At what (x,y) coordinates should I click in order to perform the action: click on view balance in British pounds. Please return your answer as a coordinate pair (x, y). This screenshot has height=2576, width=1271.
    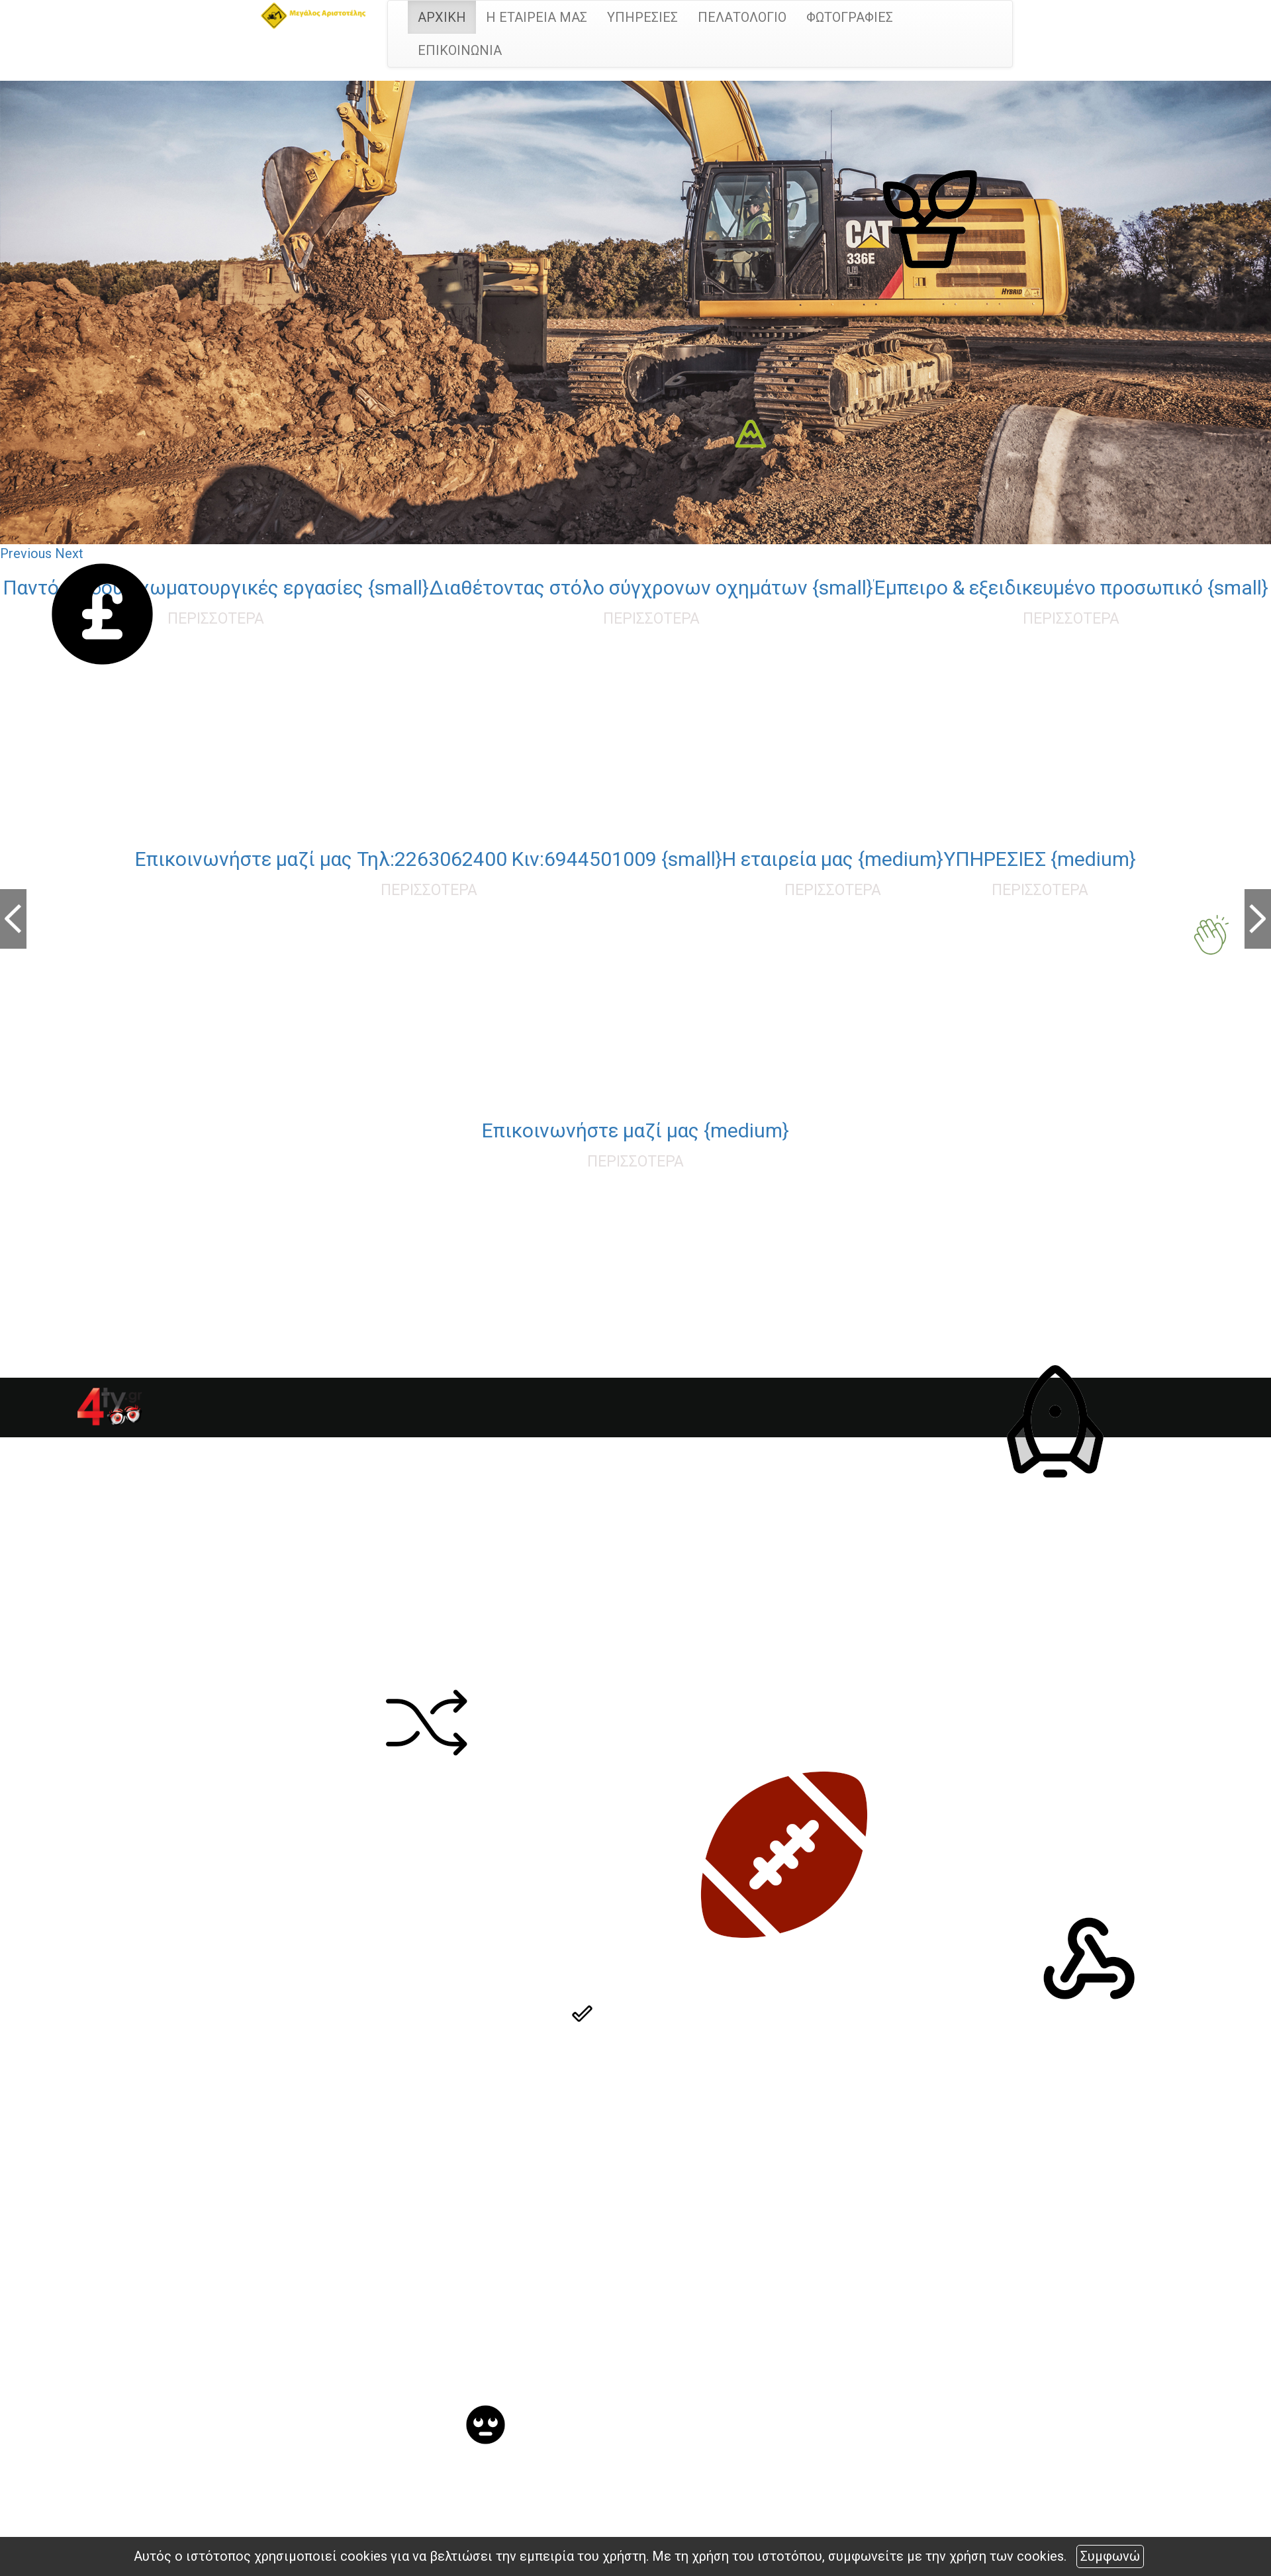
    Looking at the image, I should click on (102, 614).